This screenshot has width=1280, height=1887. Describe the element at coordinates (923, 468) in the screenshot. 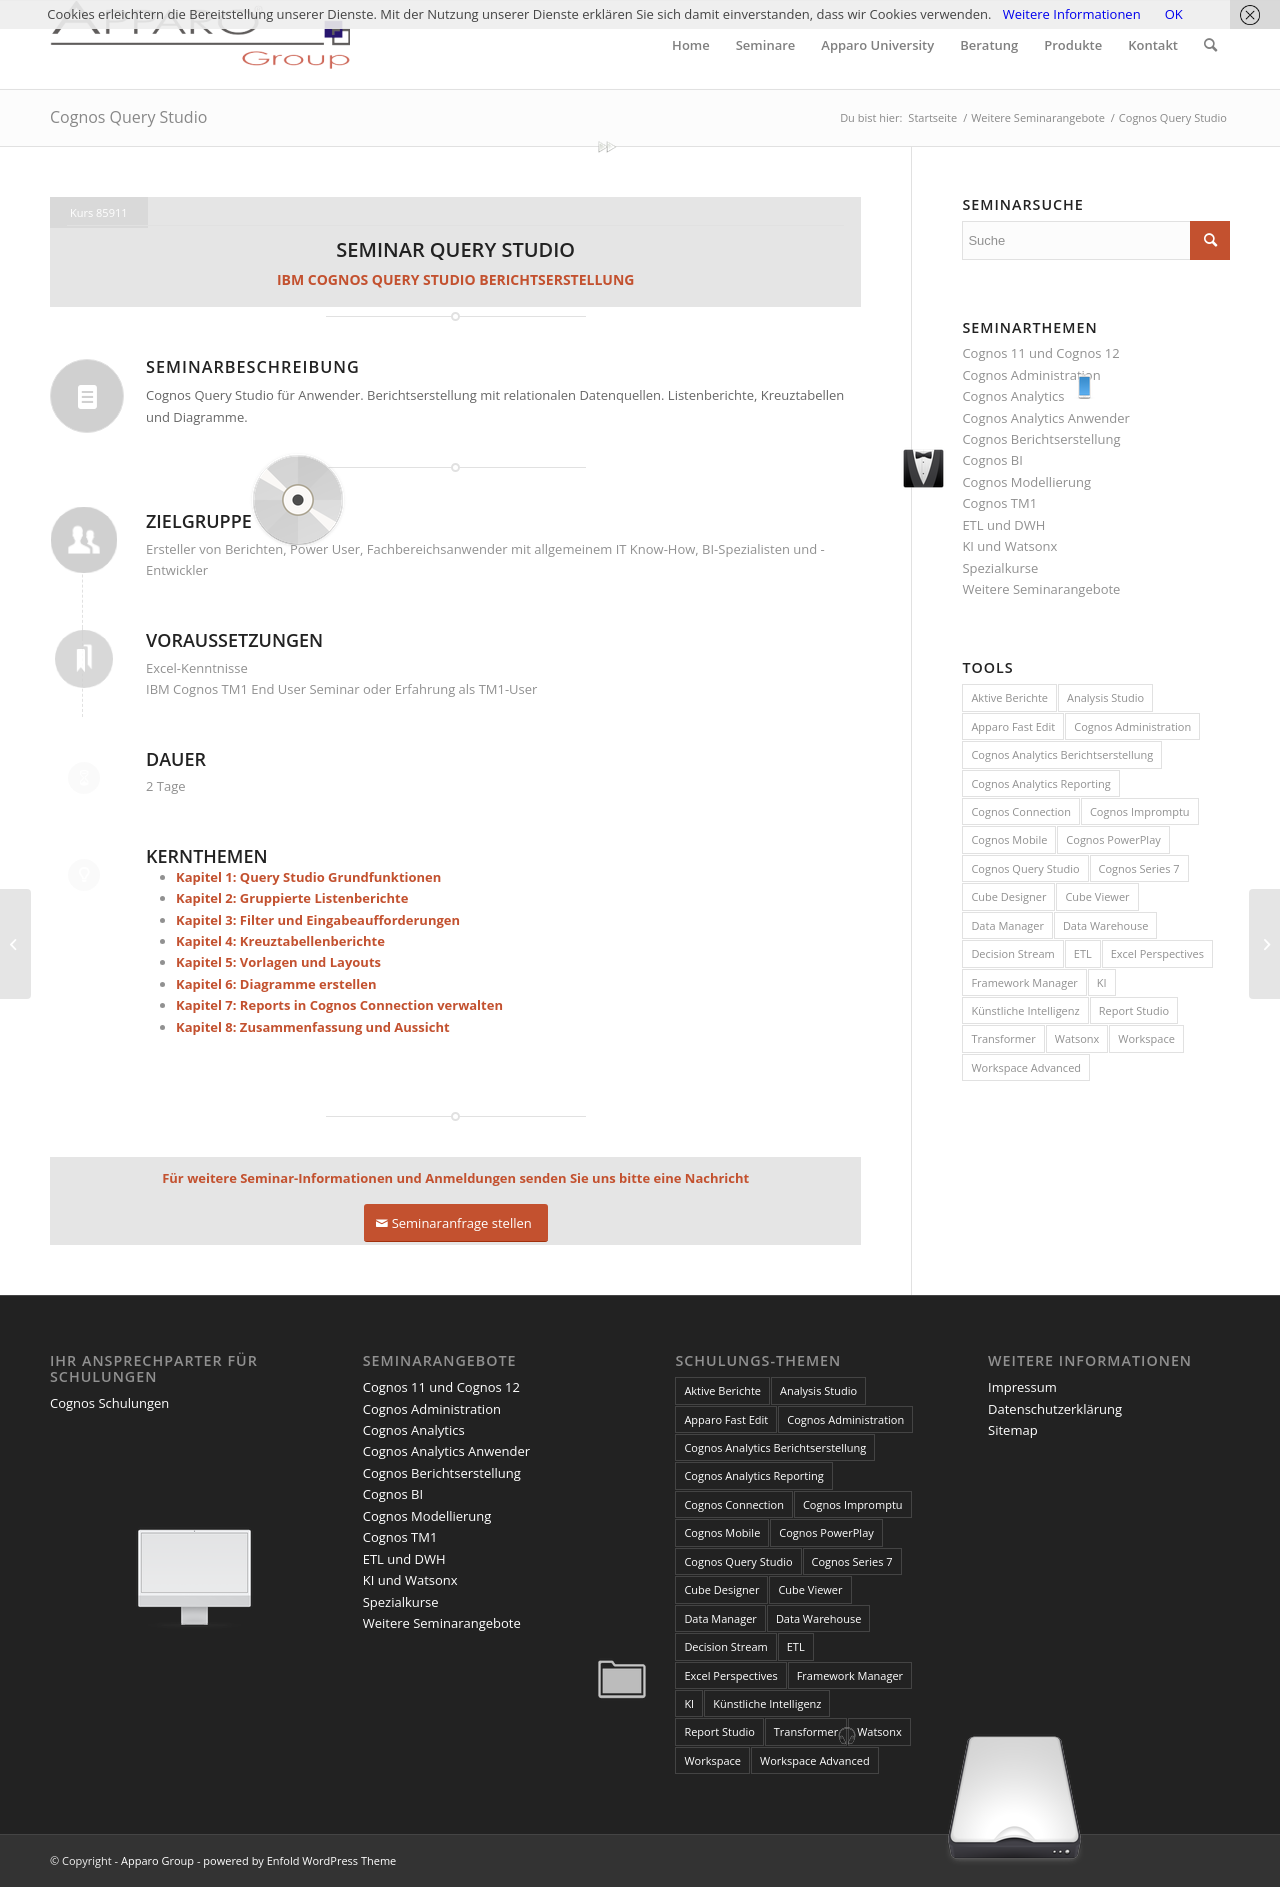

I see `manage digital certificates and security credentials` at that location.